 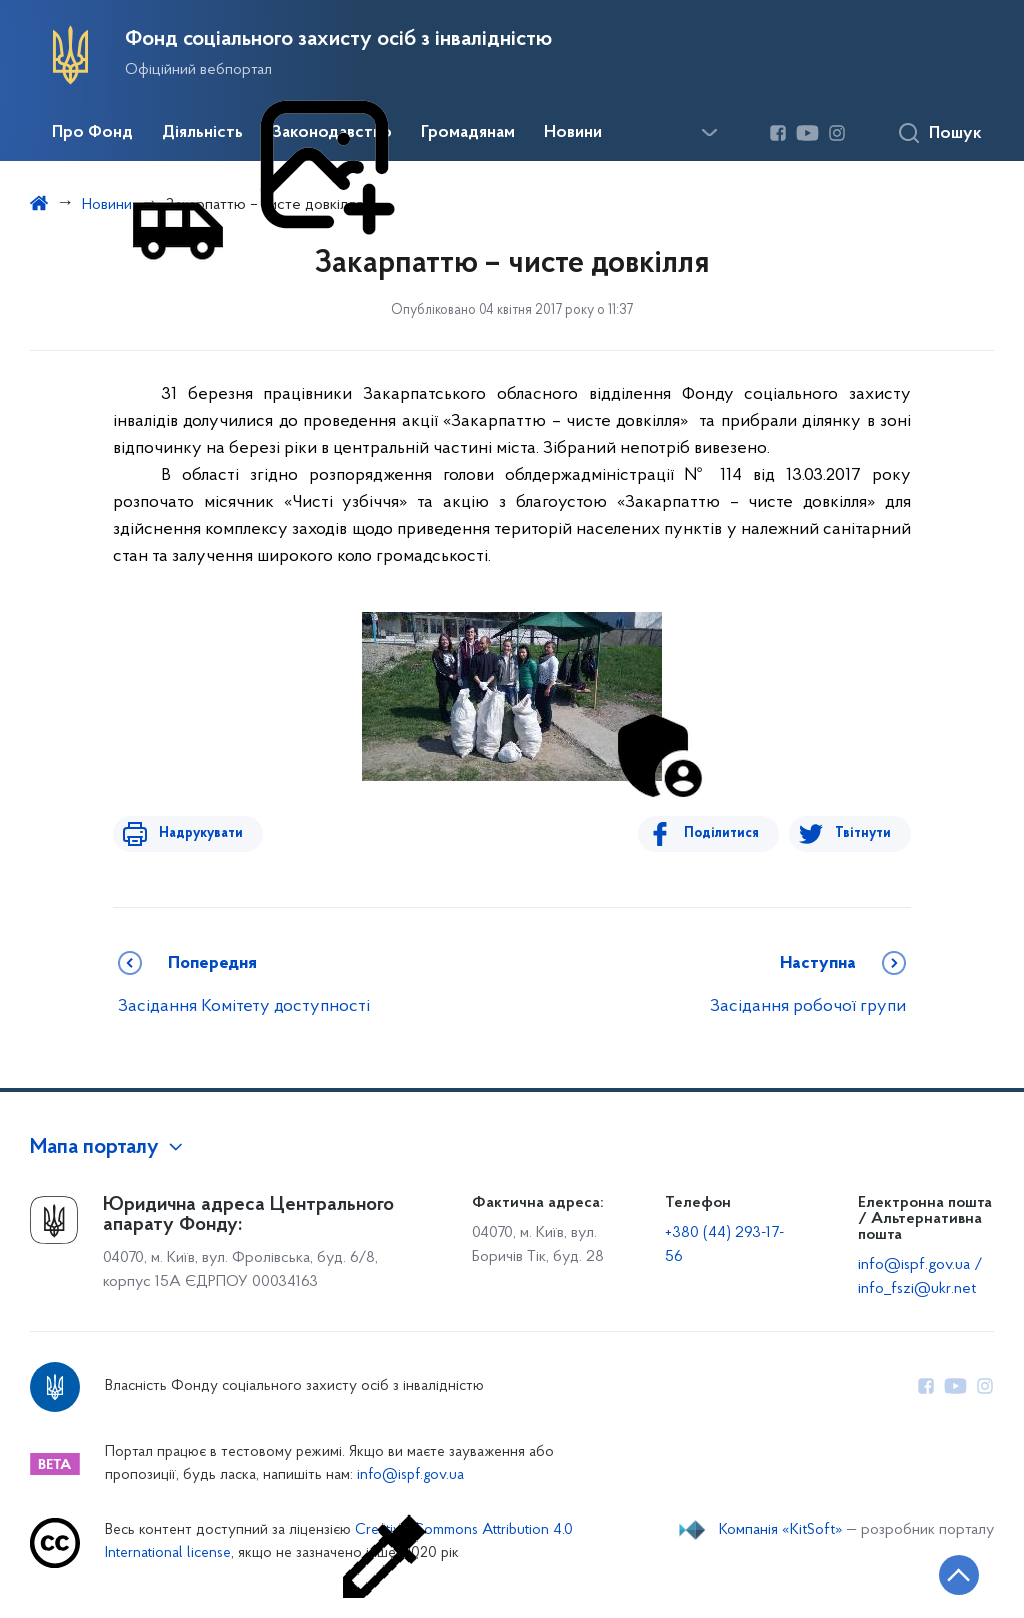 I want to click on access admin or security settings, so click(x=660, y=755).